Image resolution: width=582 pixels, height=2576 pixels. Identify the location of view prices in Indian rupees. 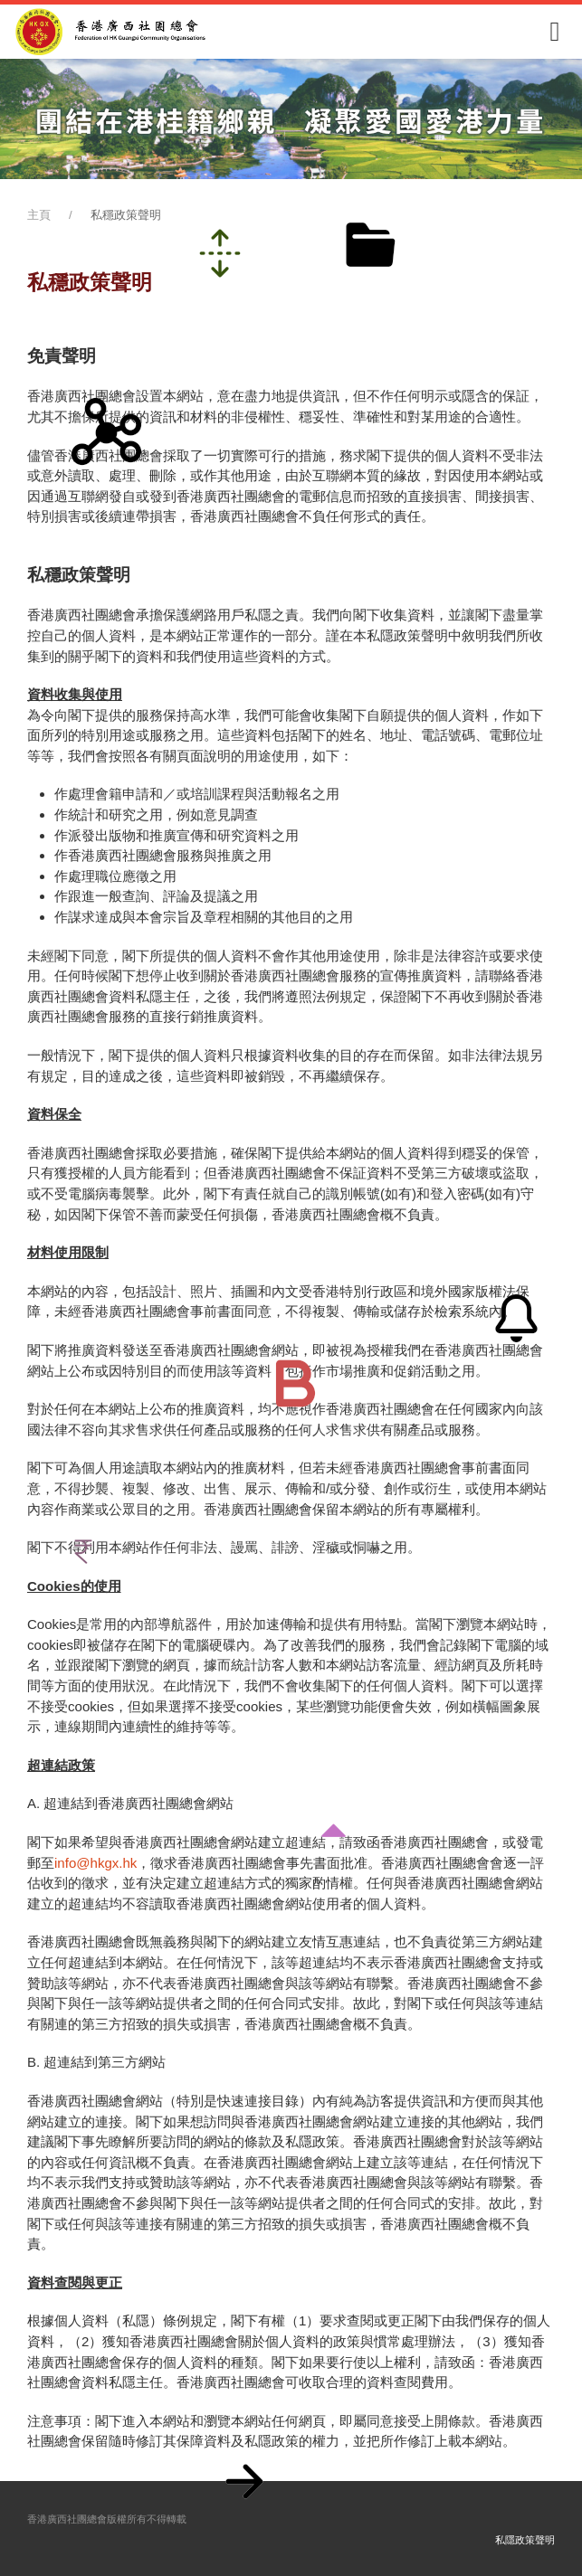
(82, 1551).